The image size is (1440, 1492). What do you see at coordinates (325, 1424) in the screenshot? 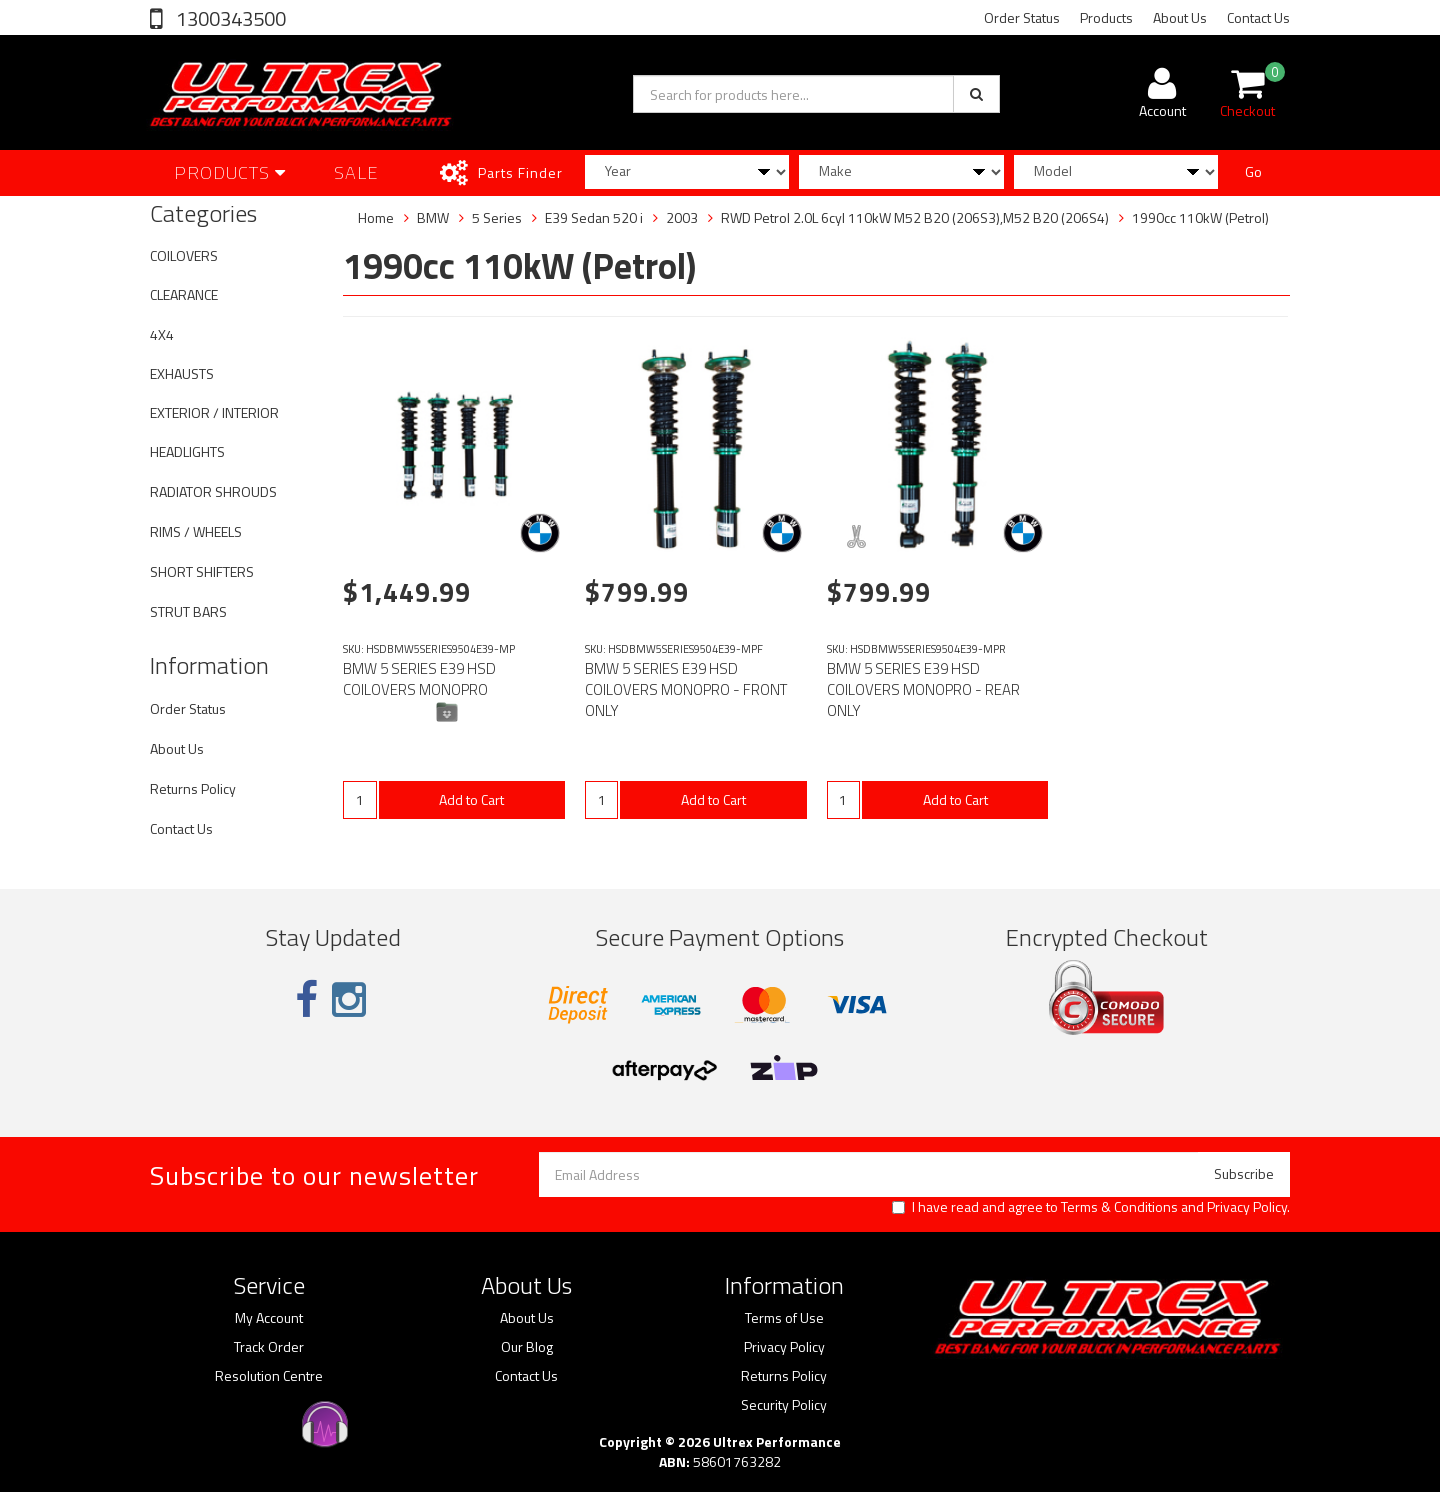
I see `audio output device connected` at bounding box center [325, 1424].